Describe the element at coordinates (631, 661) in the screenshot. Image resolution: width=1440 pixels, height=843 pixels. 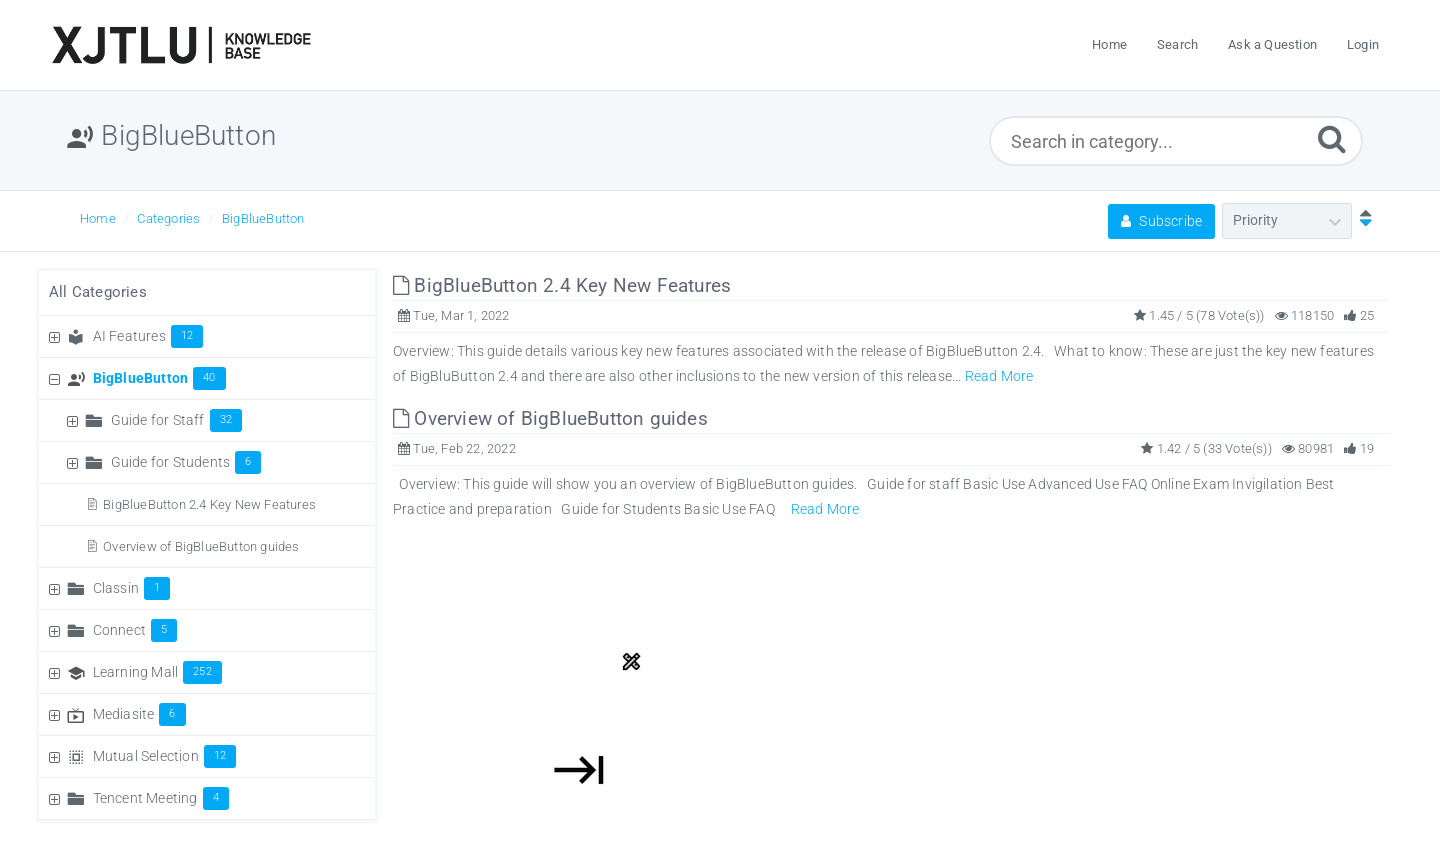
I see `access design tools or editing options` at that location.